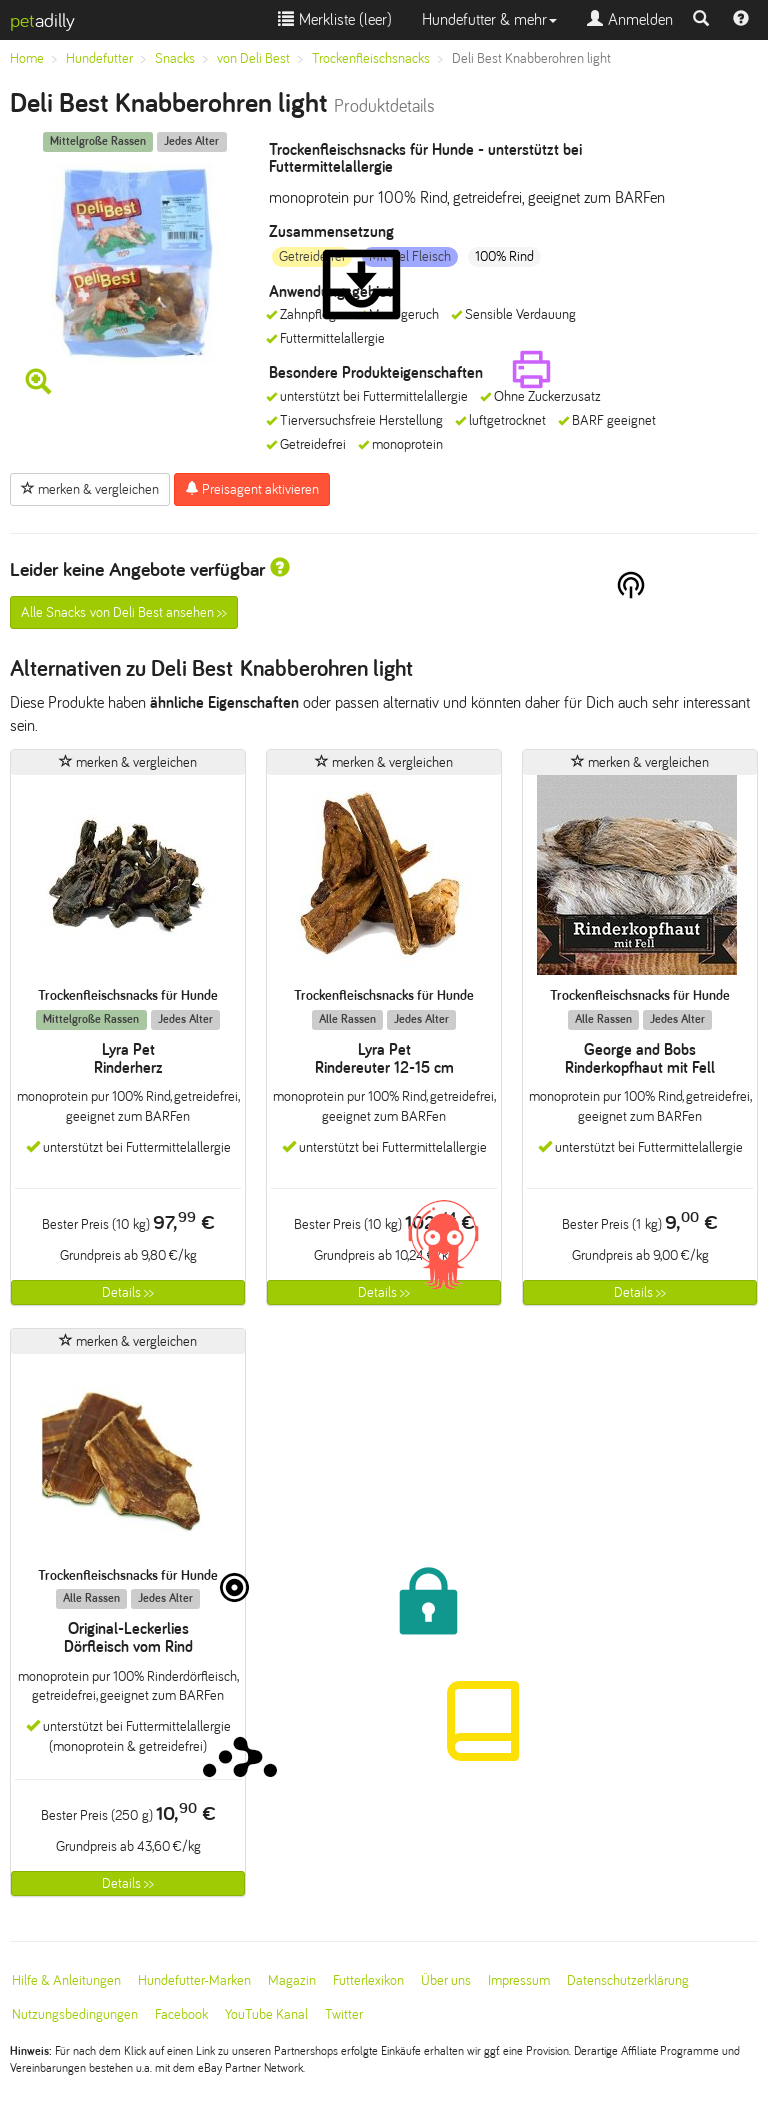  What do you see at coordinates (443, 1244) in the screenshot?
I see `argo cd logo - a gitops continuous delivery tool` at bounding box center [443, 1244].